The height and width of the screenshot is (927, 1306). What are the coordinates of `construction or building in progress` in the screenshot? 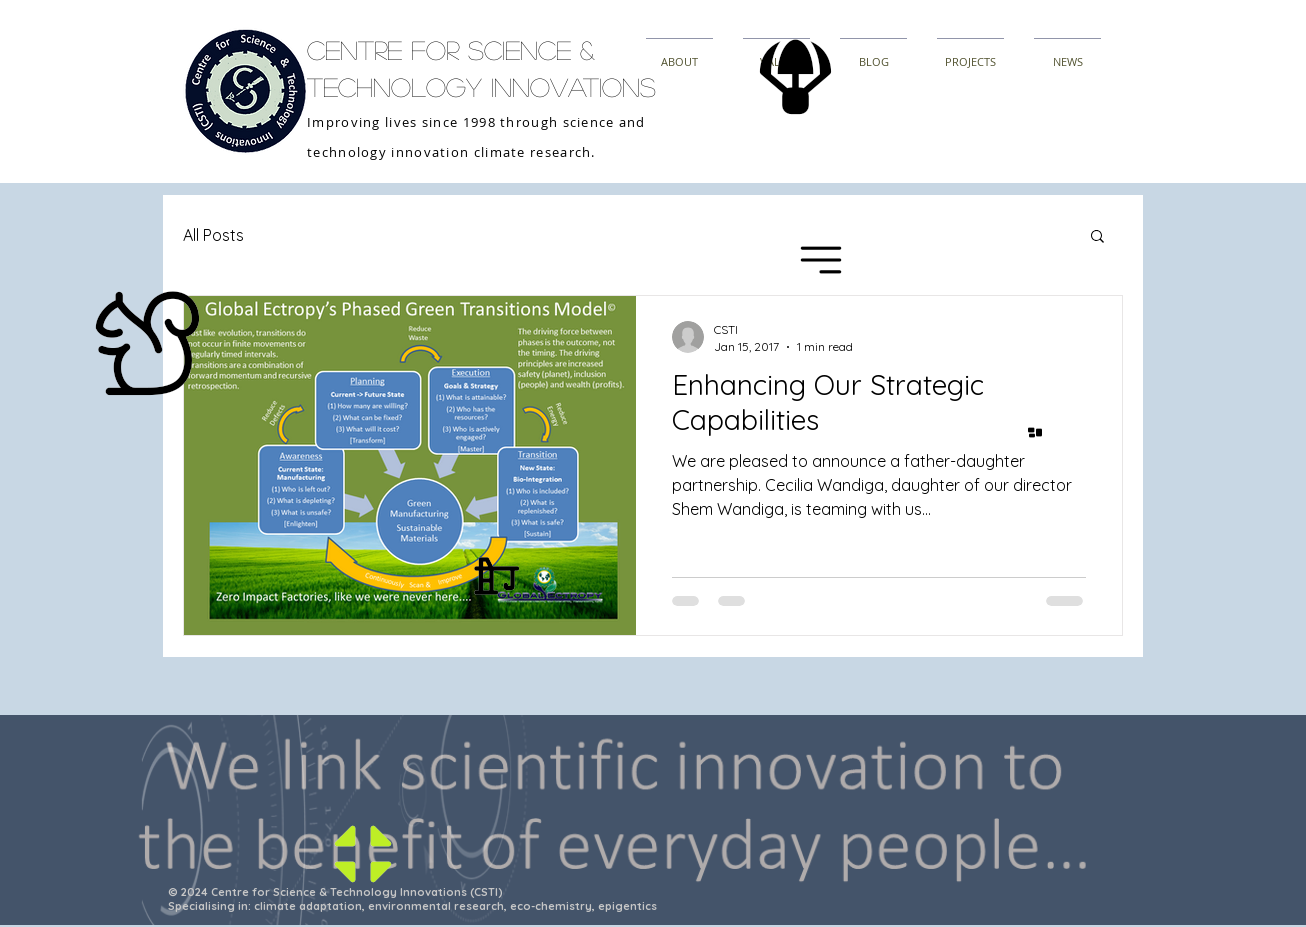 It's located at (496, 576).